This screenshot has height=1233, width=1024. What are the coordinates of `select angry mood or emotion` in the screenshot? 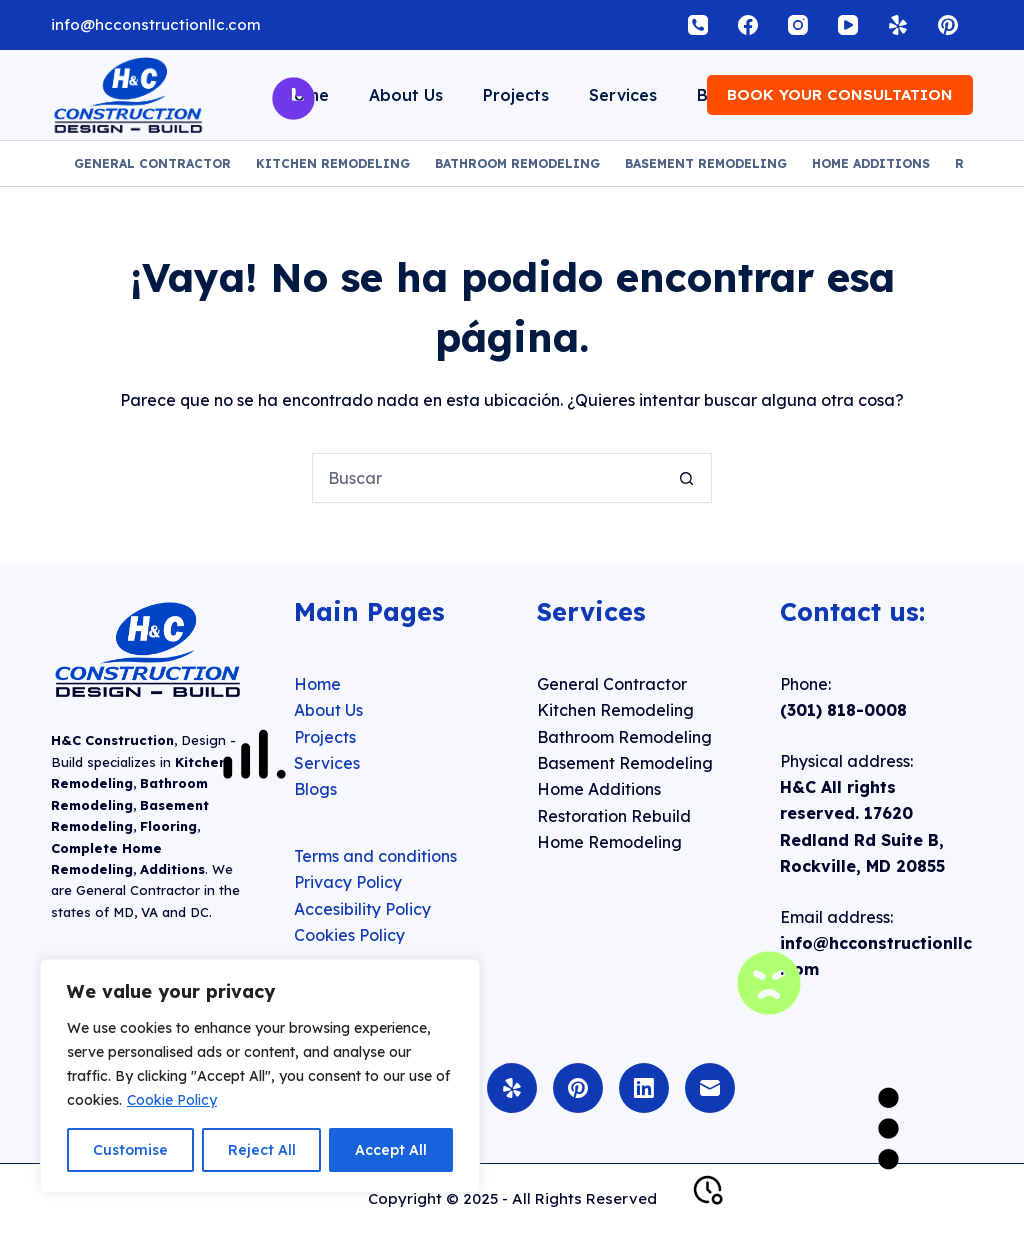 It's located at (769, 983).